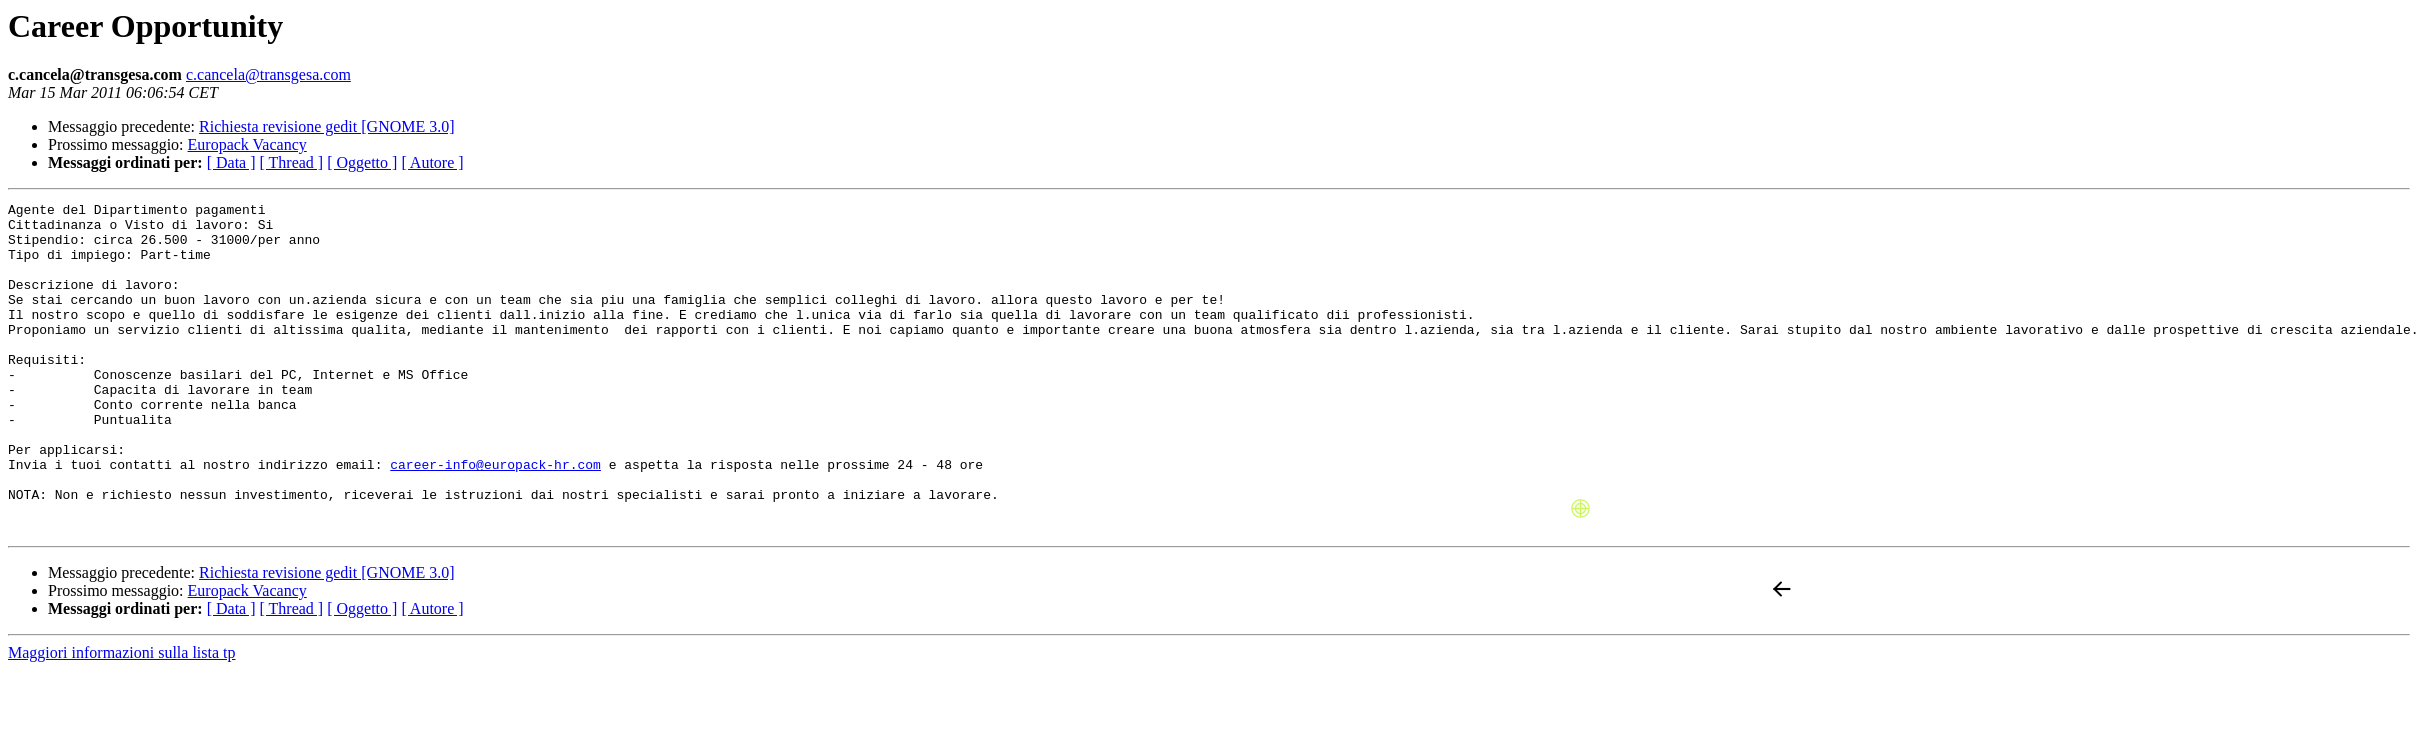 This screenshot has height=736, width=2418. Describe the element at coordinates (1580, 508) in the screenshot. I see `view polar chart or radar graph data` at that location.